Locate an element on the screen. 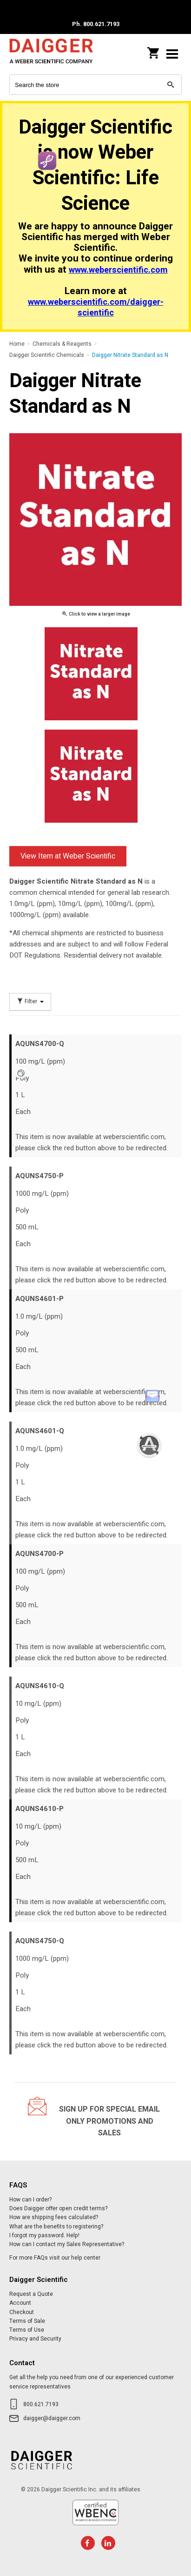  open email application is located at coordinates (152, 1396).